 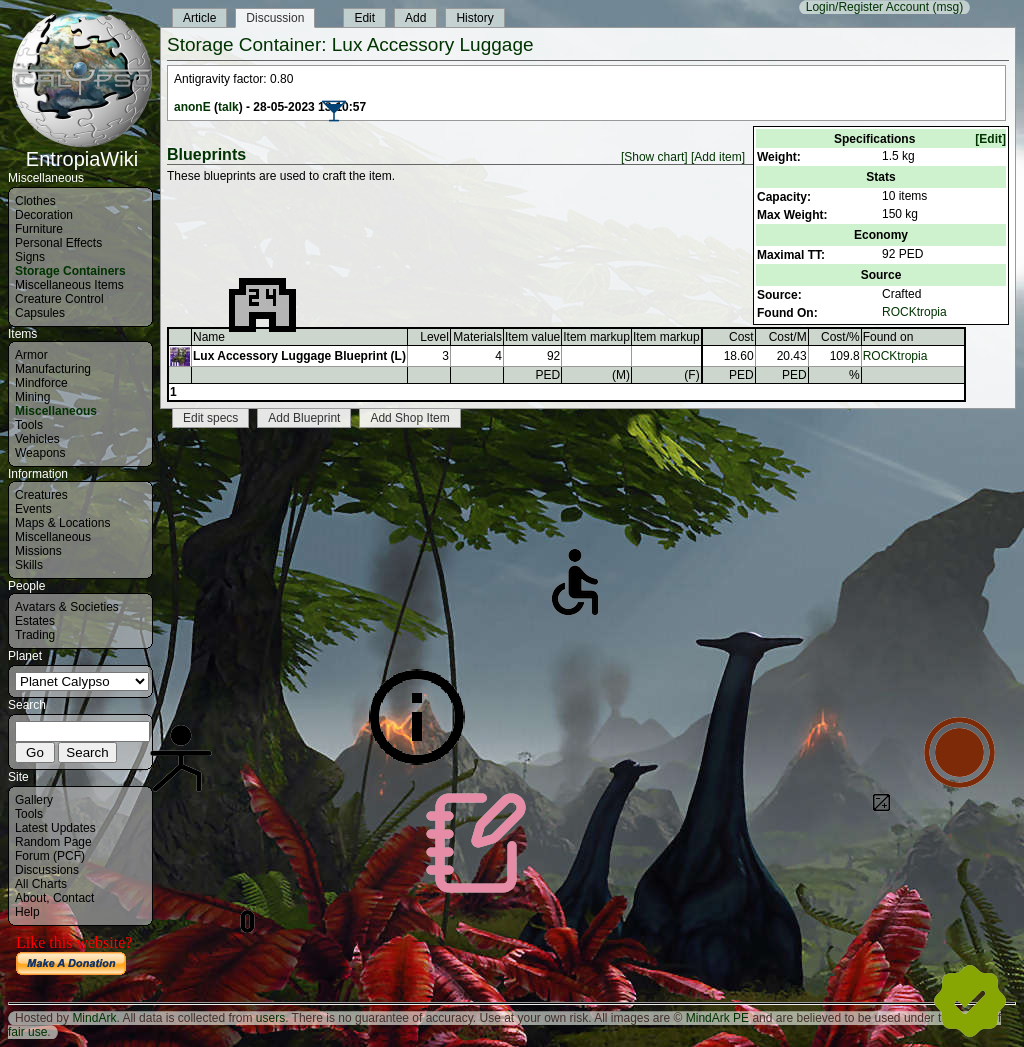 I want to click on view more information about this item, so click(x=417, y=717).